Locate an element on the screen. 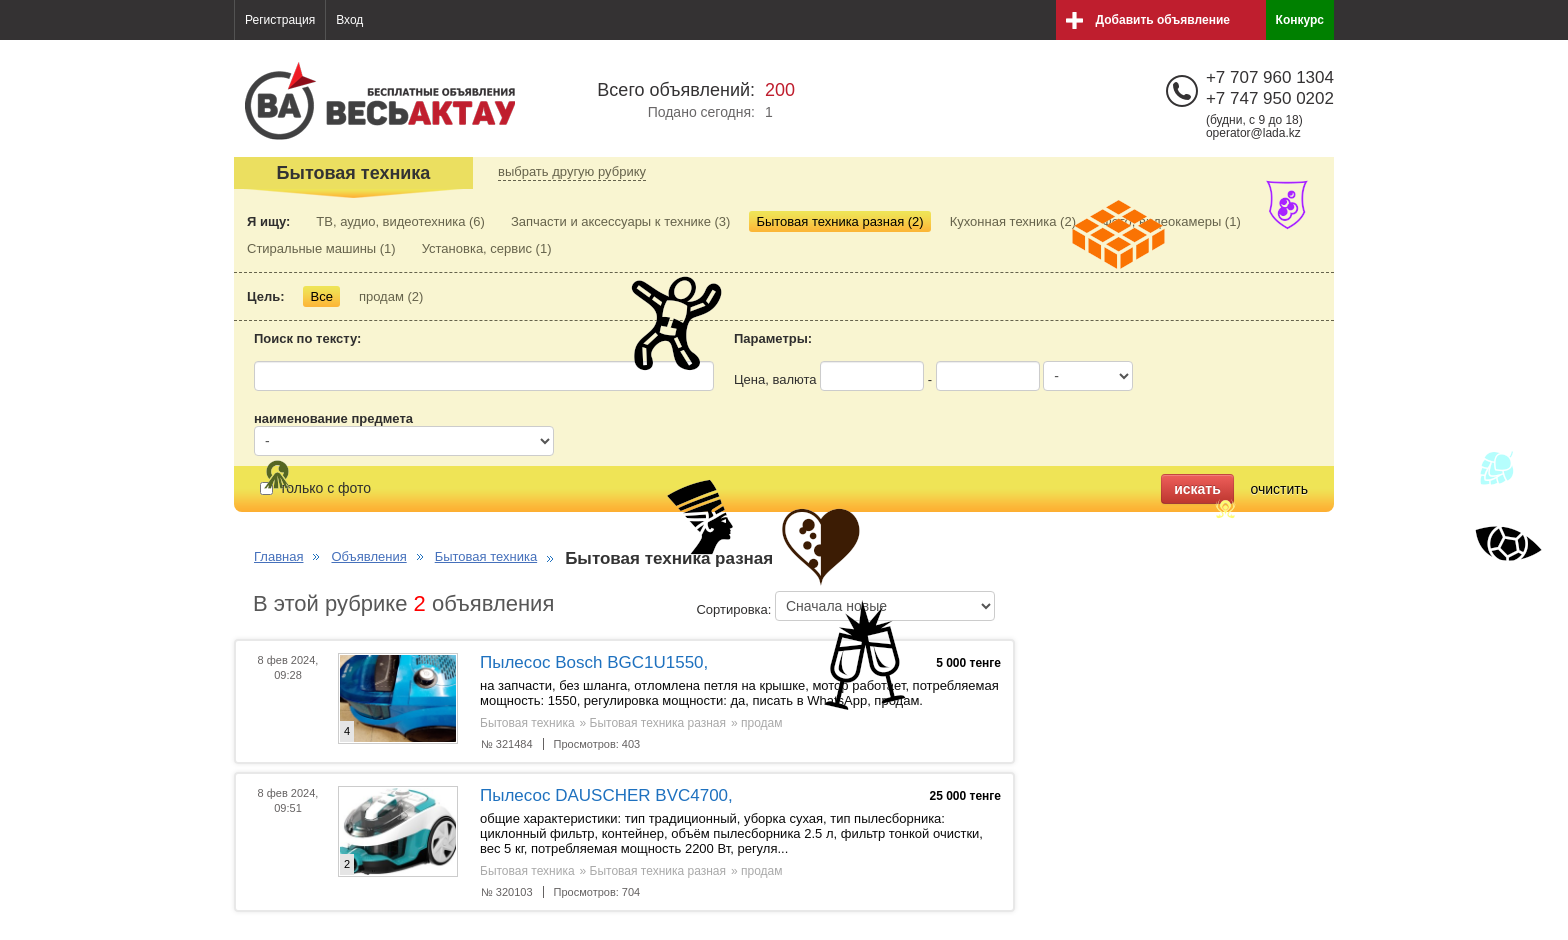  indicates beer or brewing-related content is located at coordinates (1497, 468).